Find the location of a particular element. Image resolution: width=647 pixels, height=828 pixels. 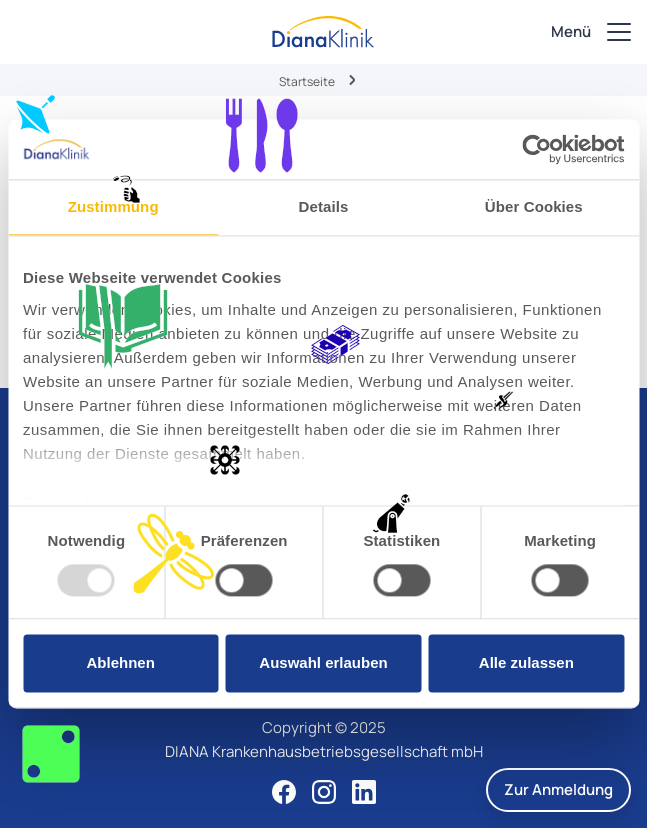

launch a stunt or action mini-game is located at coordinates (392, 513).